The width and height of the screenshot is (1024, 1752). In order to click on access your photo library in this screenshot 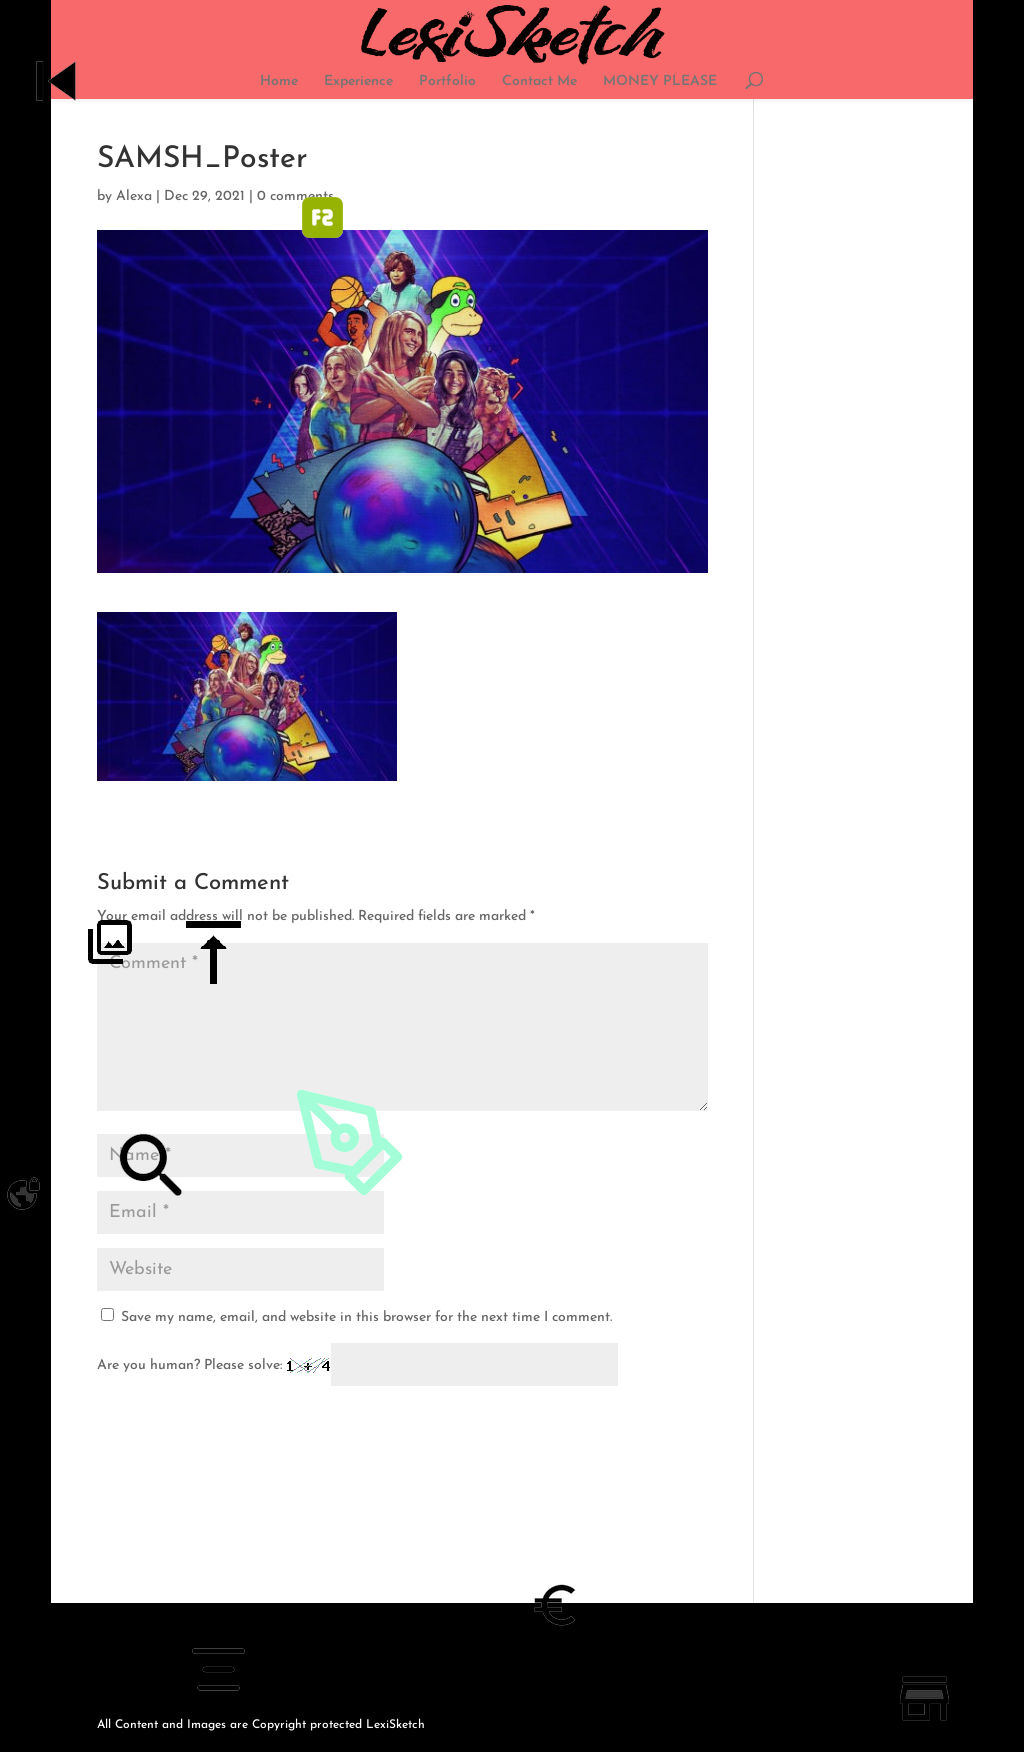, I will do `click(110, 942)`.